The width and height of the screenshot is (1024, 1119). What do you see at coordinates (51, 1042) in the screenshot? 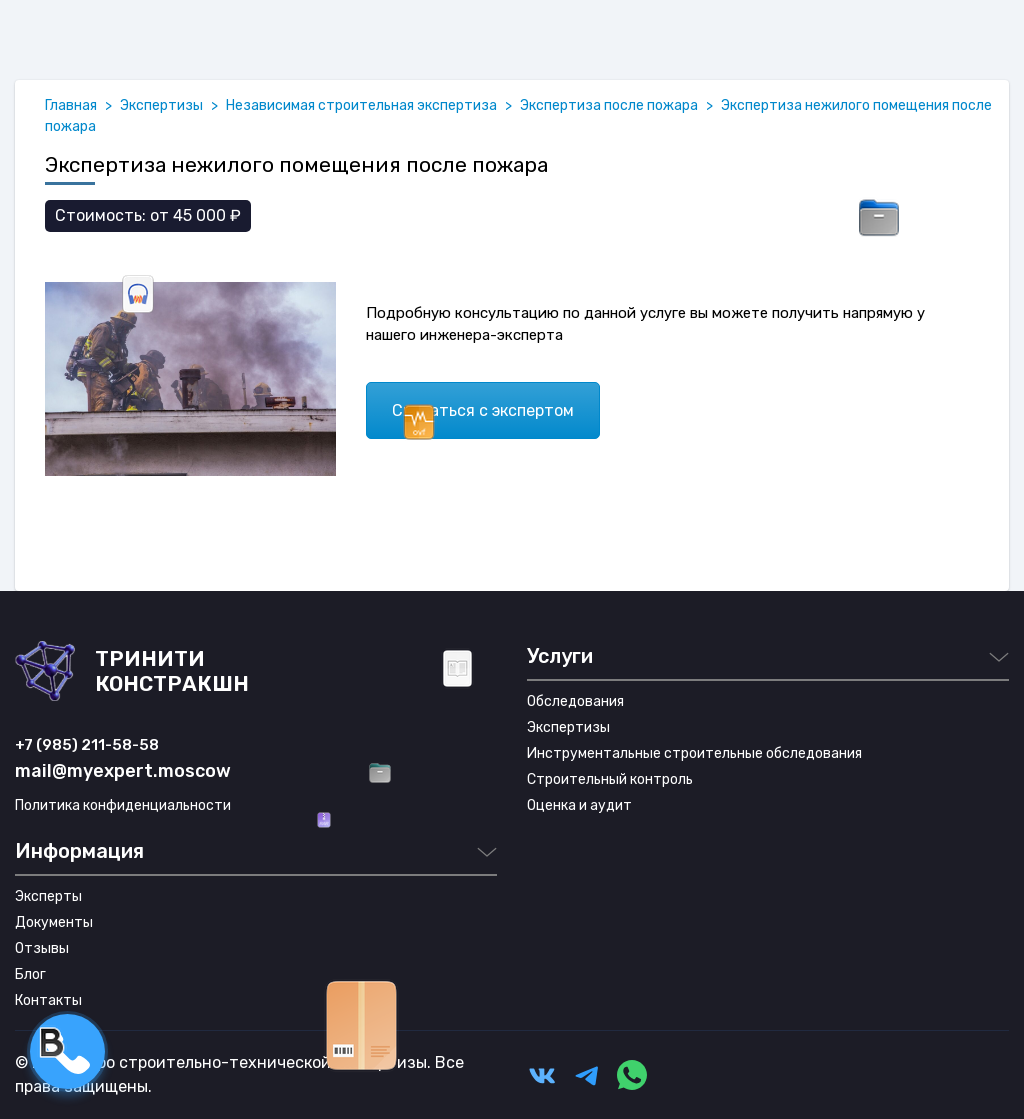
I see `apply bold formatting to selected text` at bounding box center [51, 1042].